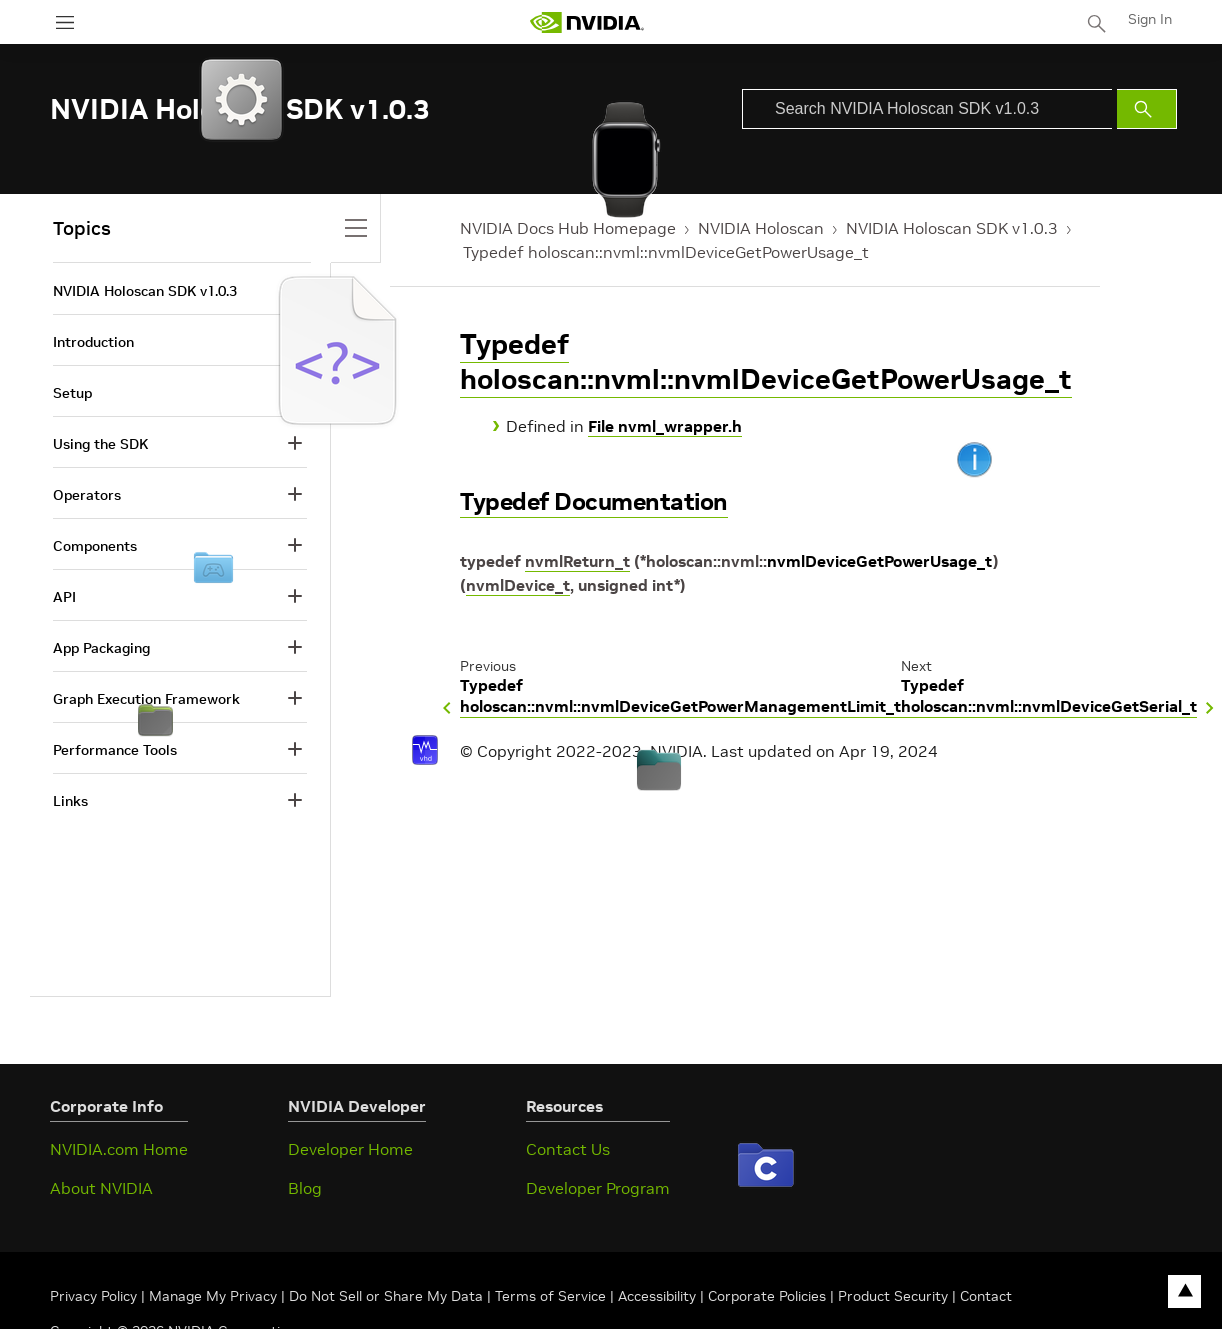 The image size is (1222, 1329). I want to click on a php source code file, so click(337, 350).